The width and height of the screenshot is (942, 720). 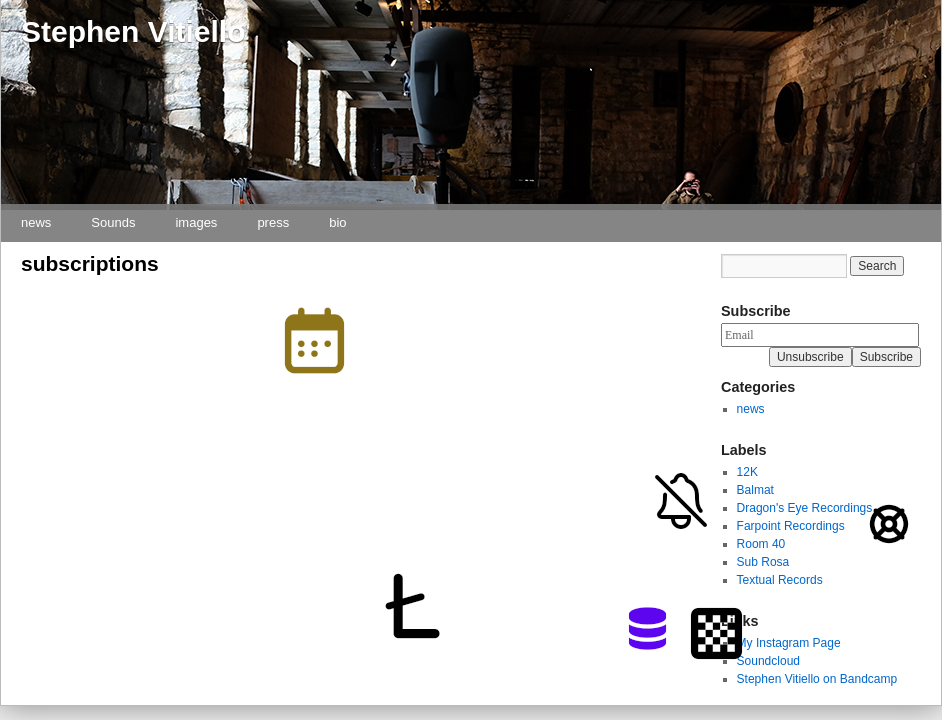 I want to click on play chess or board games, so click(x=716, y=633).